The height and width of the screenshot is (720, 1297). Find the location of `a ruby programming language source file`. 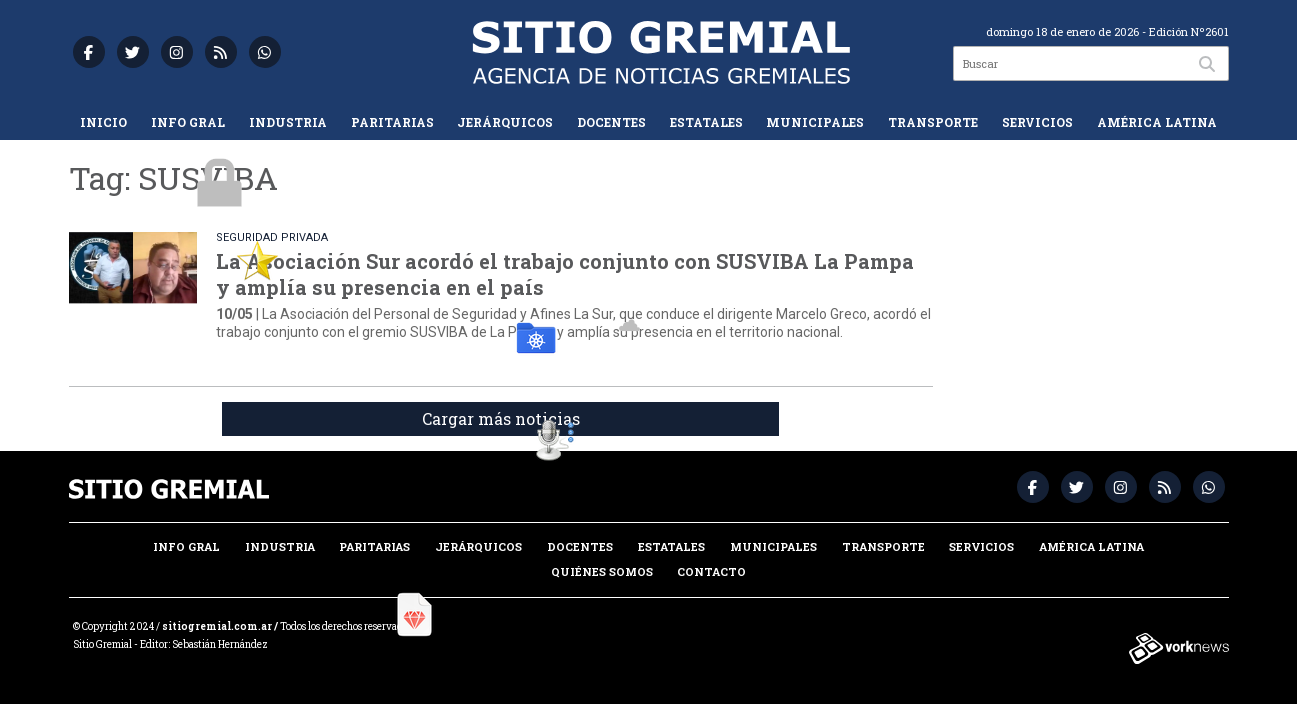

a ruby programming language source file is located at coordinates (414, 614).